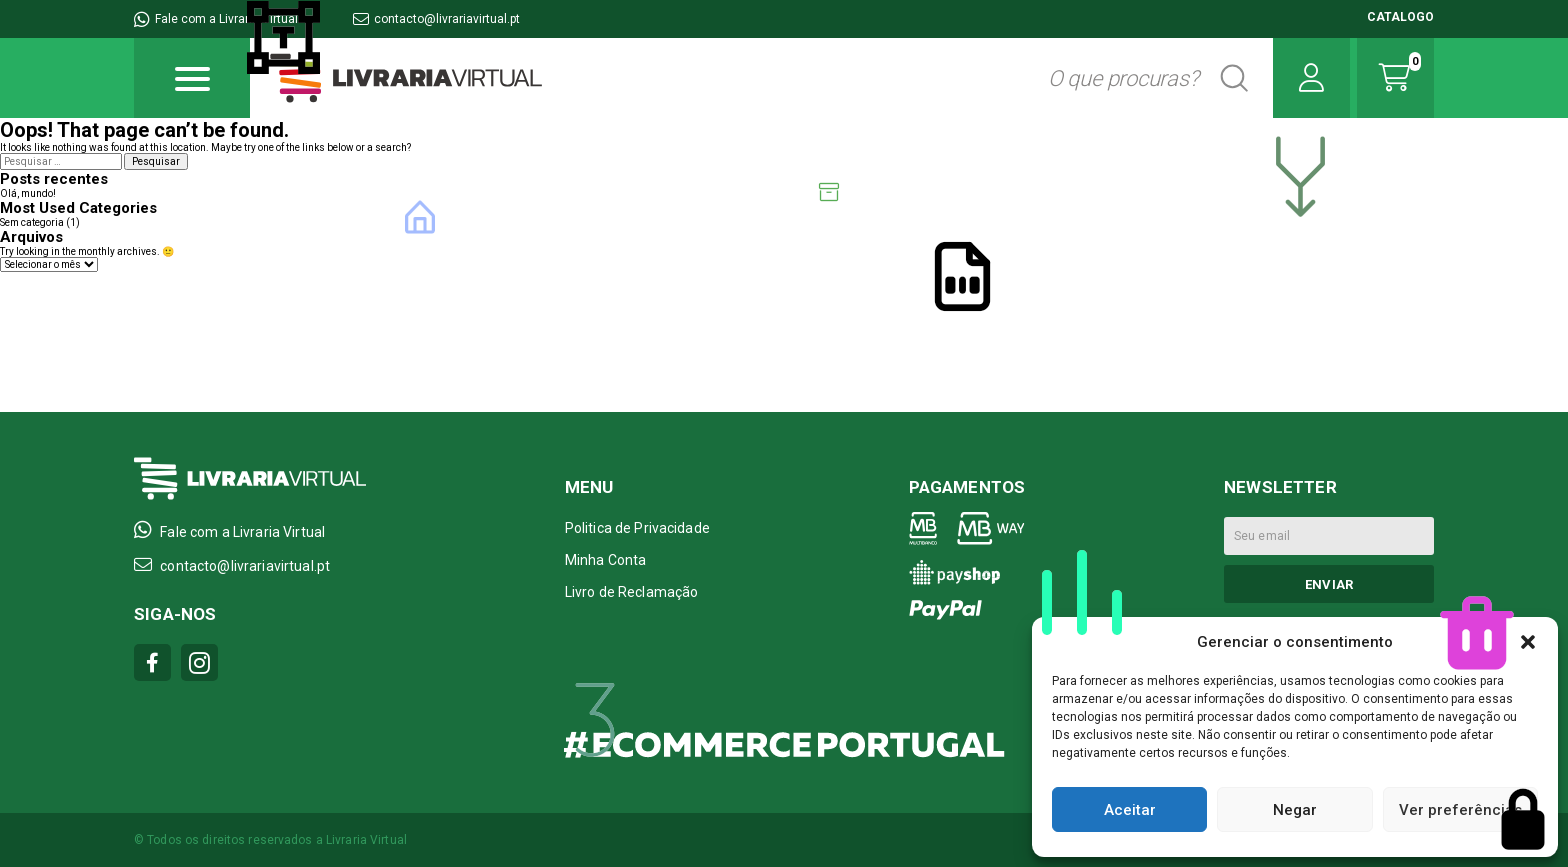 Image resolution: width=1568 pixels, height=867 pixels. I want to click on merge items or branches together, so click(1300, 173).